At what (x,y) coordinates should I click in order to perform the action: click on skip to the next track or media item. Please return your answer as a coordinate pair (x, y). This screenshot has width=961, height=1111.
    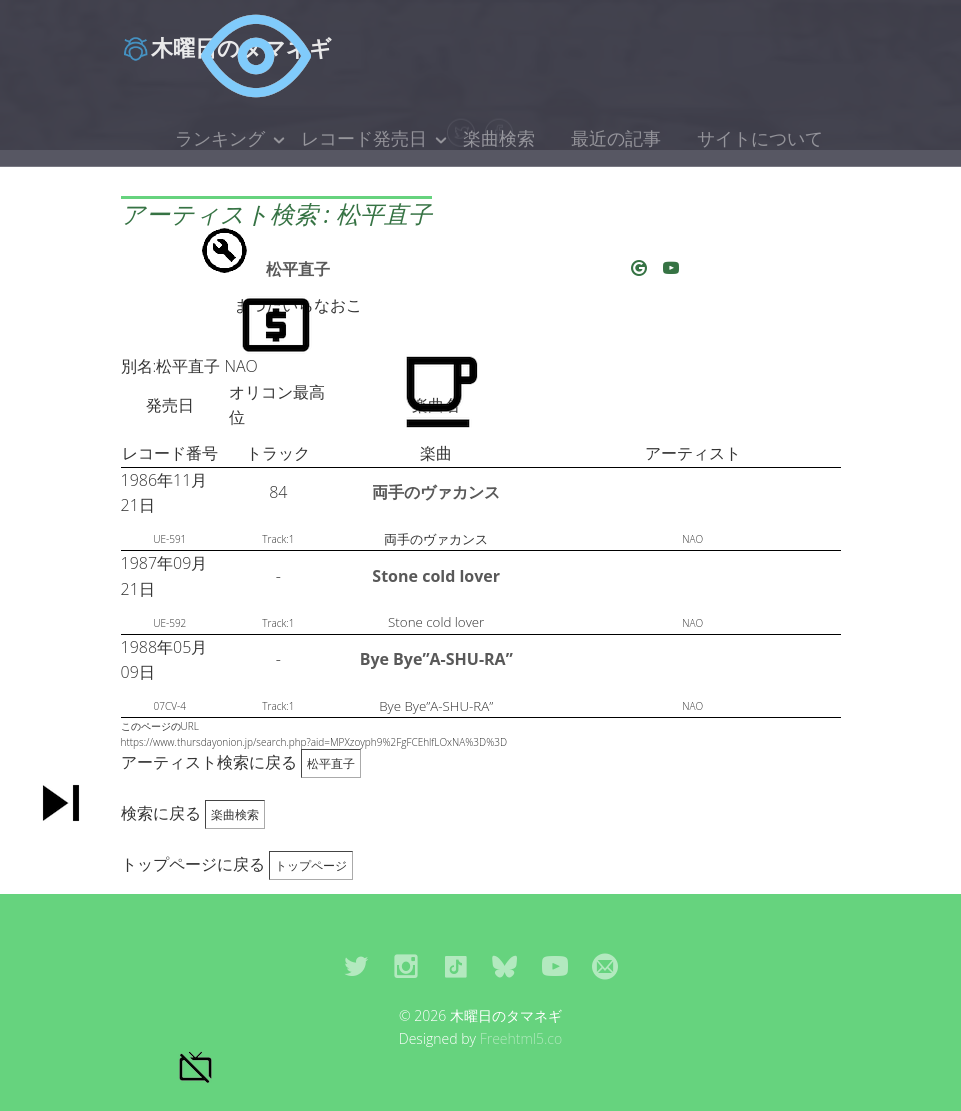
    Looking at the image, I should click on (61, 803).